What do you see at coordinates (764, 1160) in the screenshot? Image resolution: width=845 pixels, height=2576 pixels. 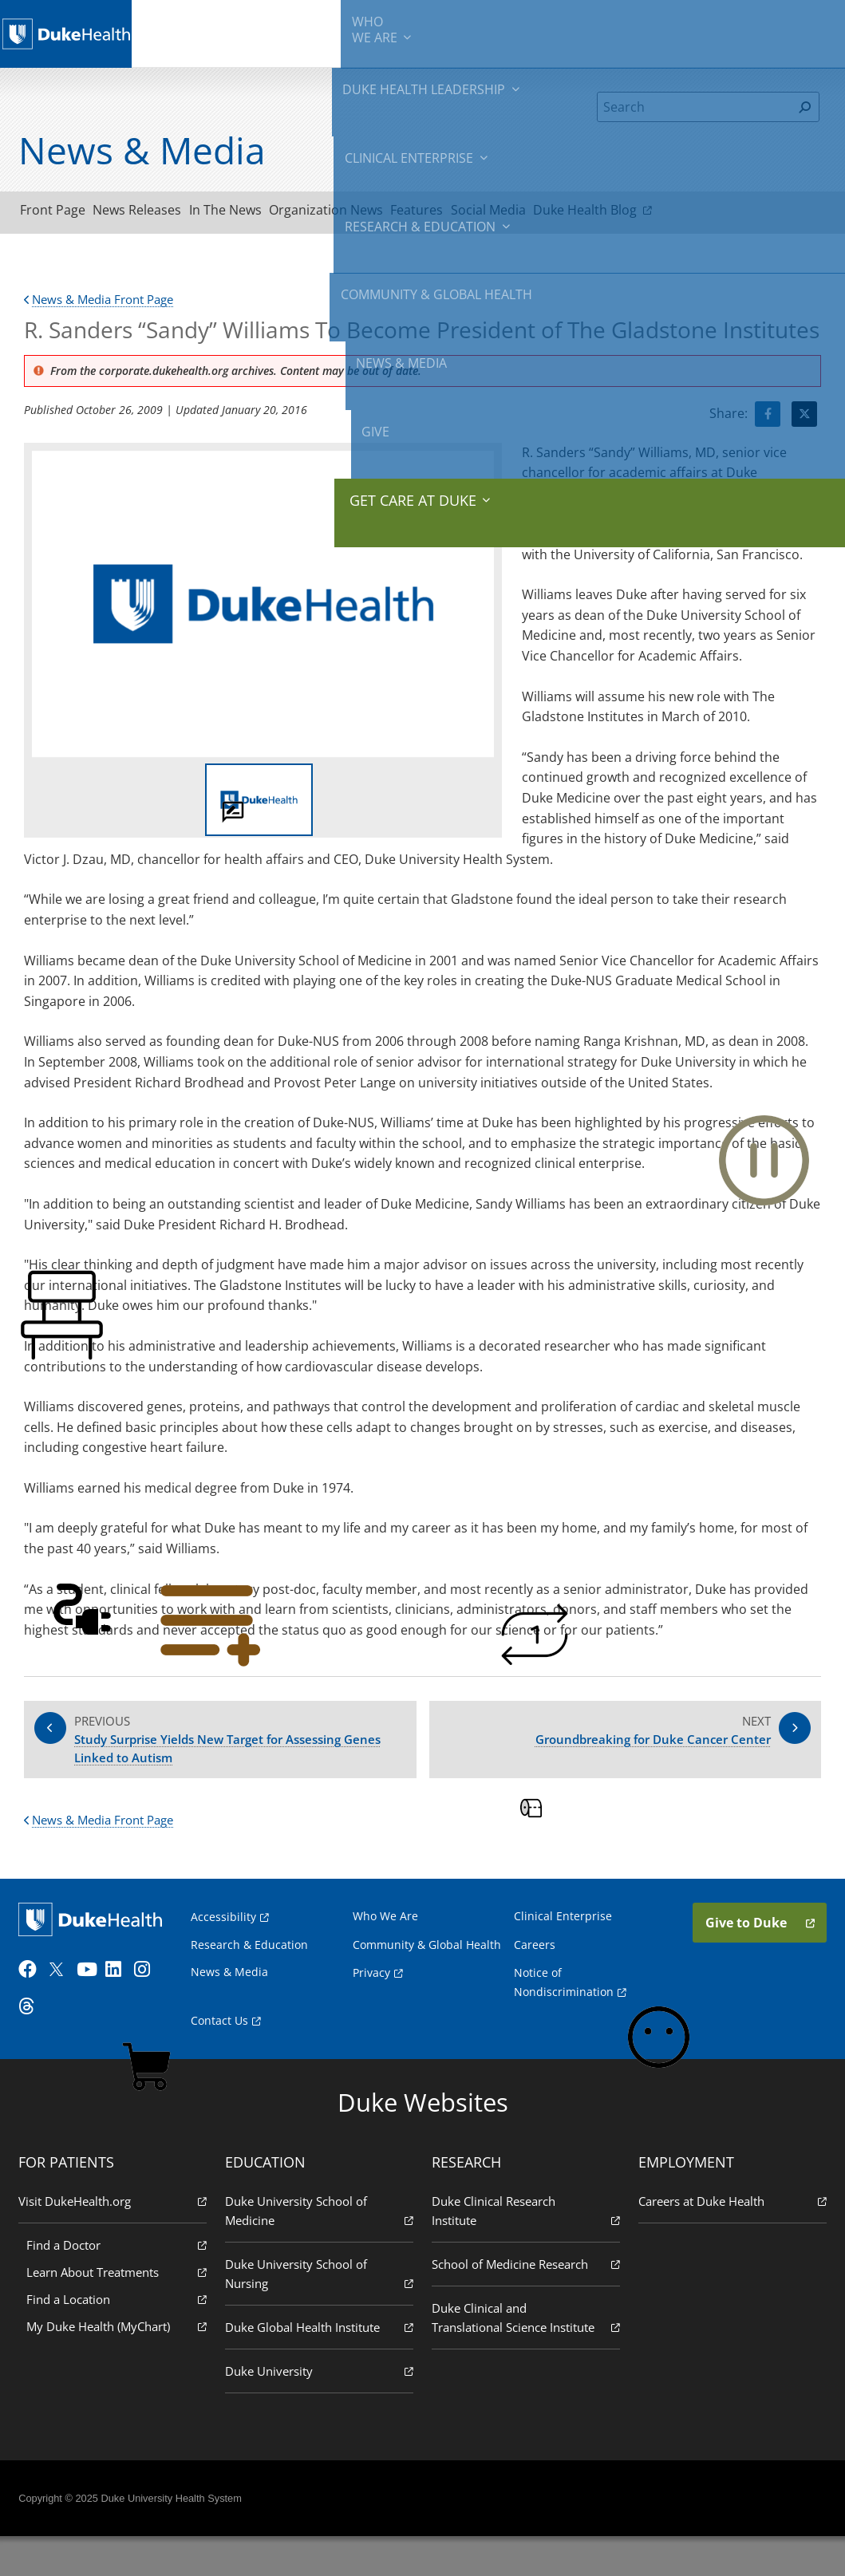 I see `pause media playback` at bounding box center [764, 1160].